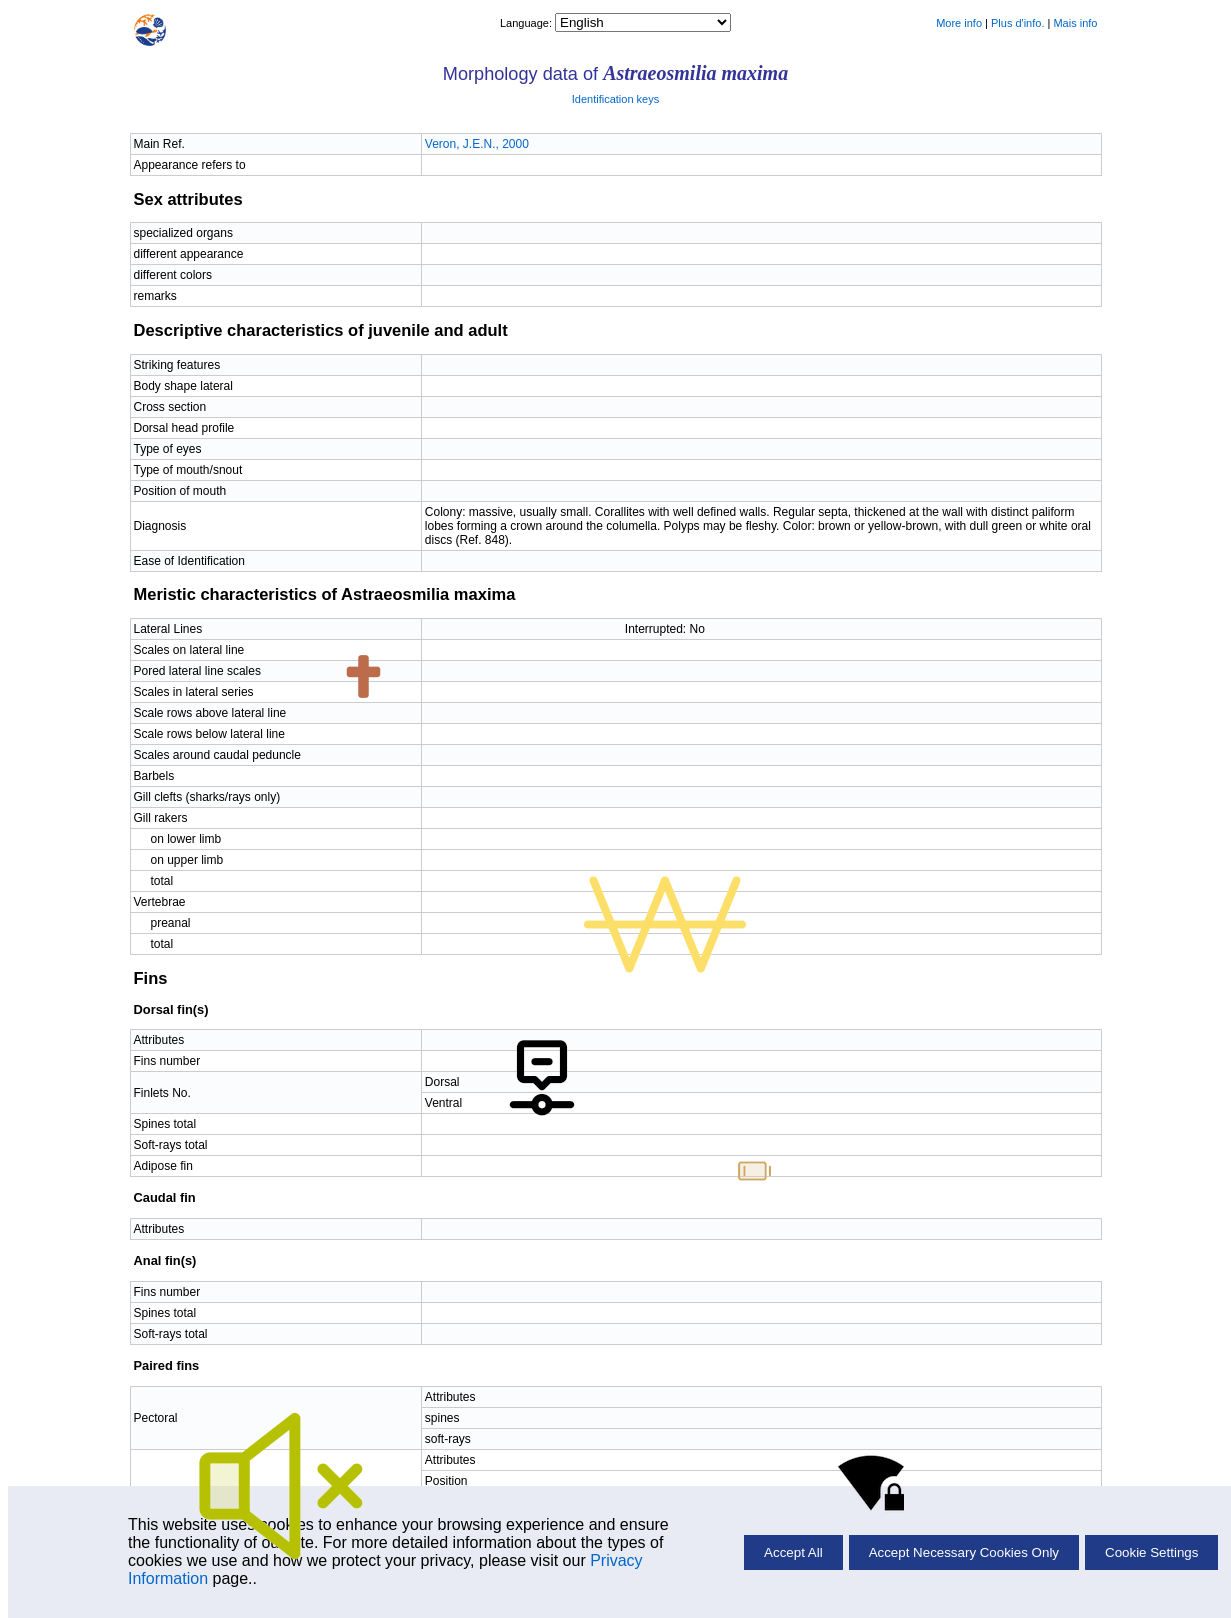 Image resolution: width=1231 pixels, height=1618 pixels. I want to click on connect to a password-protected wifi network, so click(871, 1483).